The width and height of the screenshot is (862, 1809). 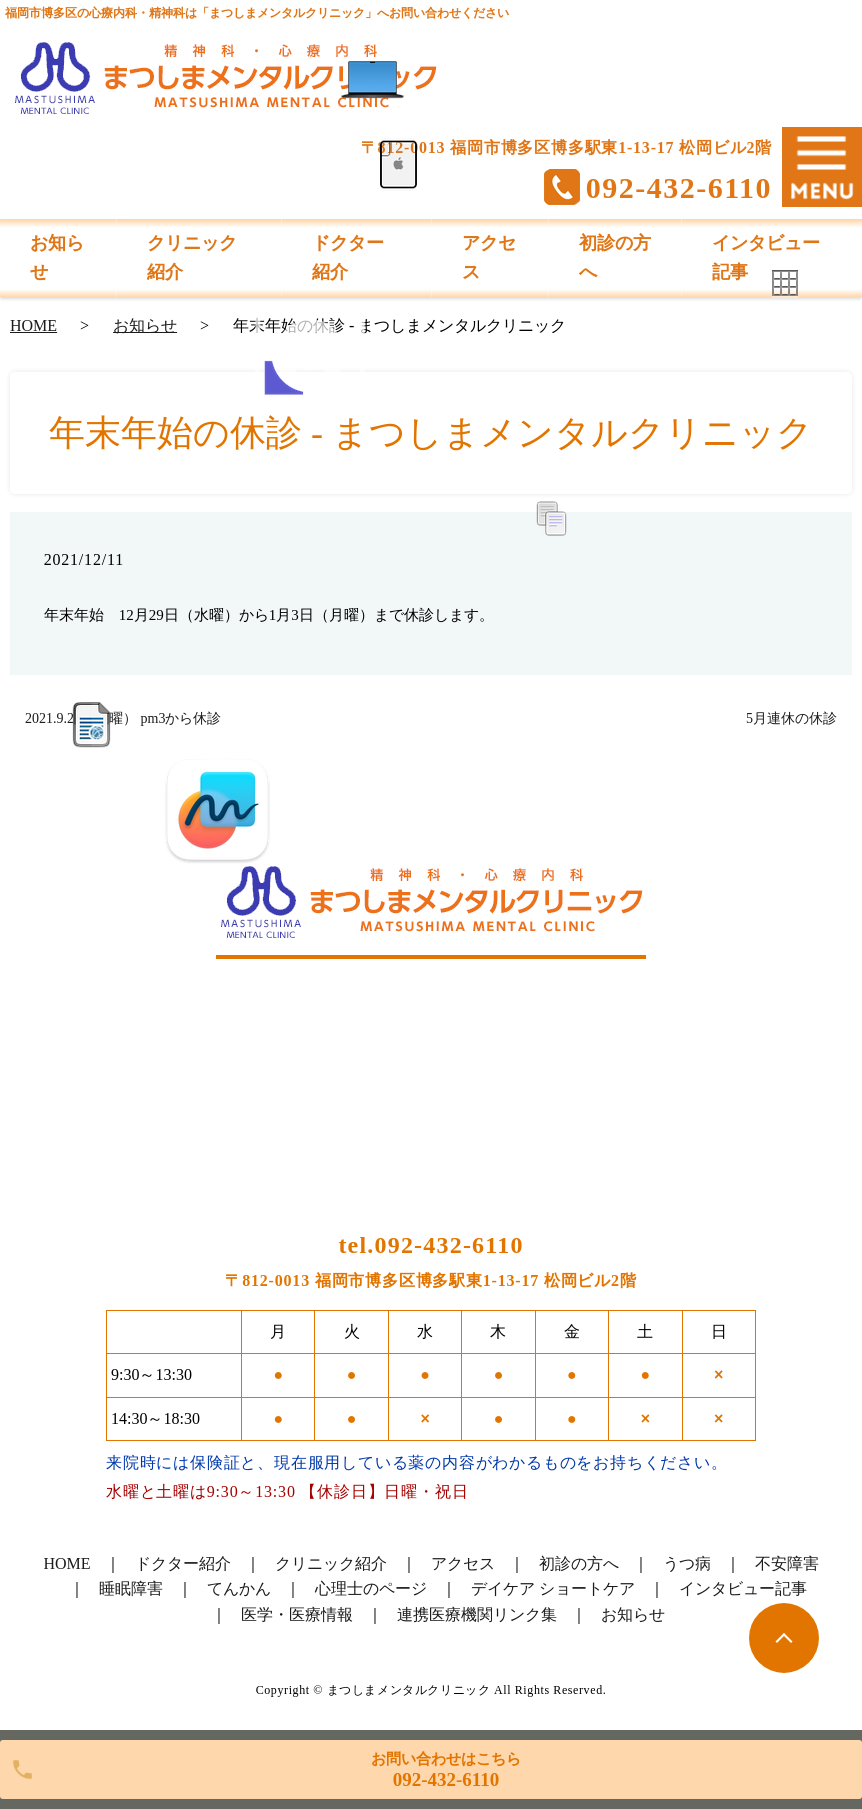 What do you see at coordinates (784, 284) in the screenshot?
I see `switch to grid view layout` at bounding box center [784, 284].